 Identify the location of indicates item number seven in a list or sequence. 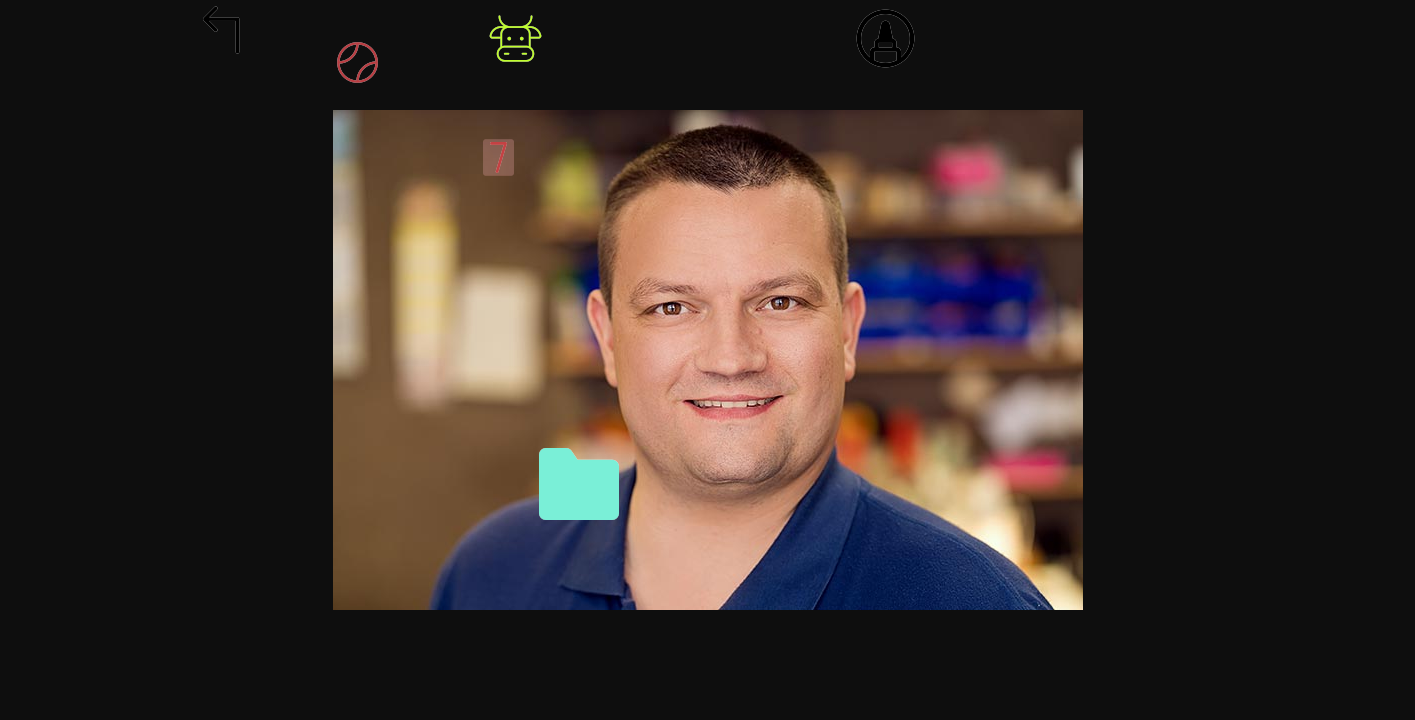
(498, 157).